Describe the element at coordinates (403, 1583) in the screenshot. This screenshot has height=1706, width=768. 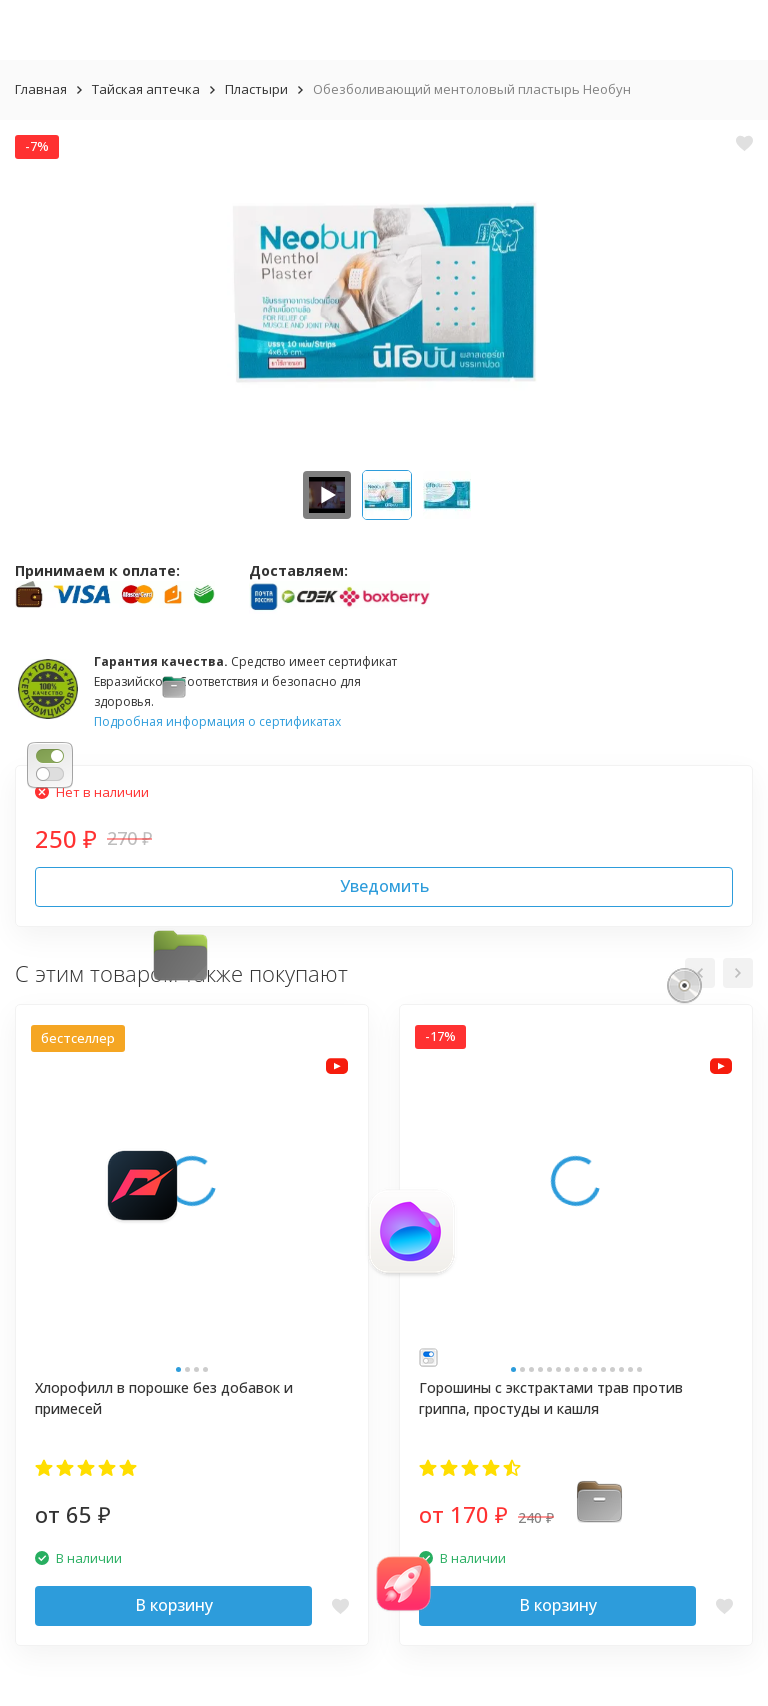
I see `launch the games app` at that location.